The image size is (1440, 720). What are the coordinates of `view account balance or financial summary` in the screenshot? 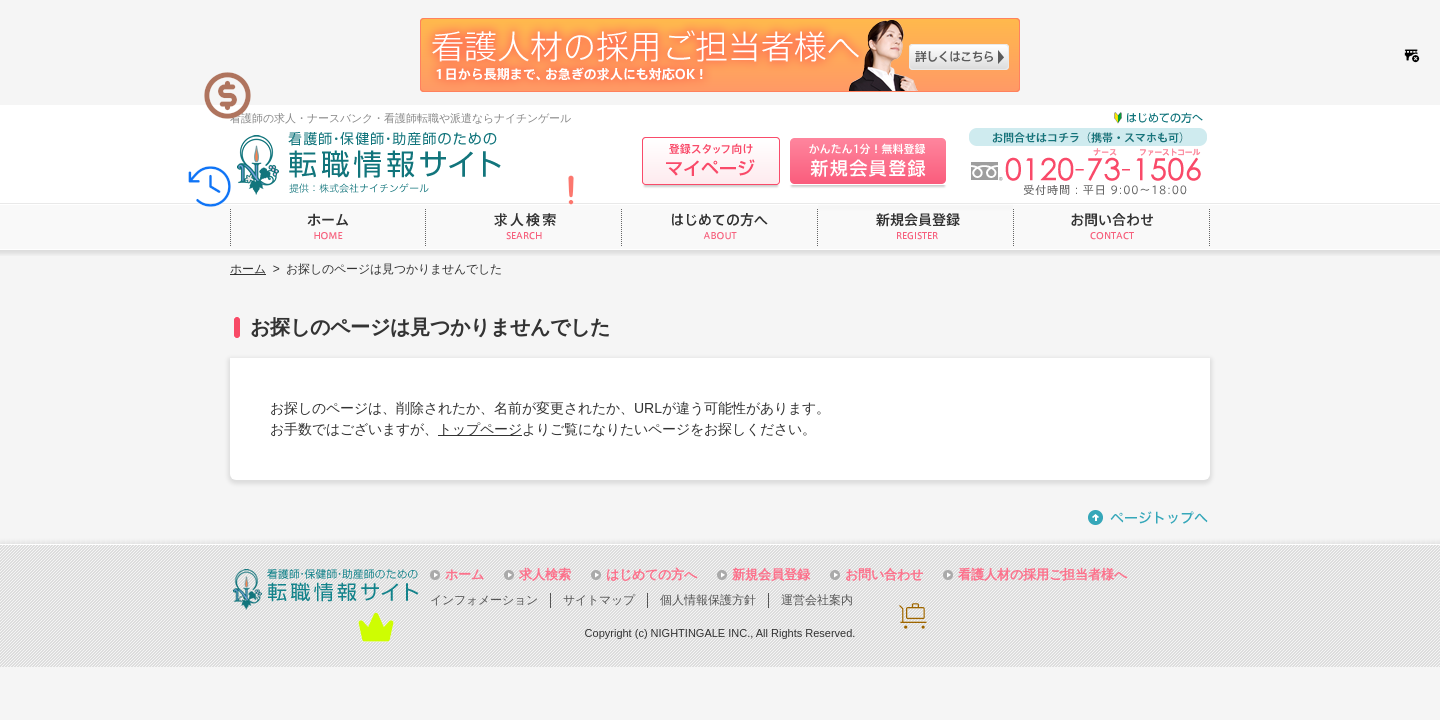 It's located at (227, 95).